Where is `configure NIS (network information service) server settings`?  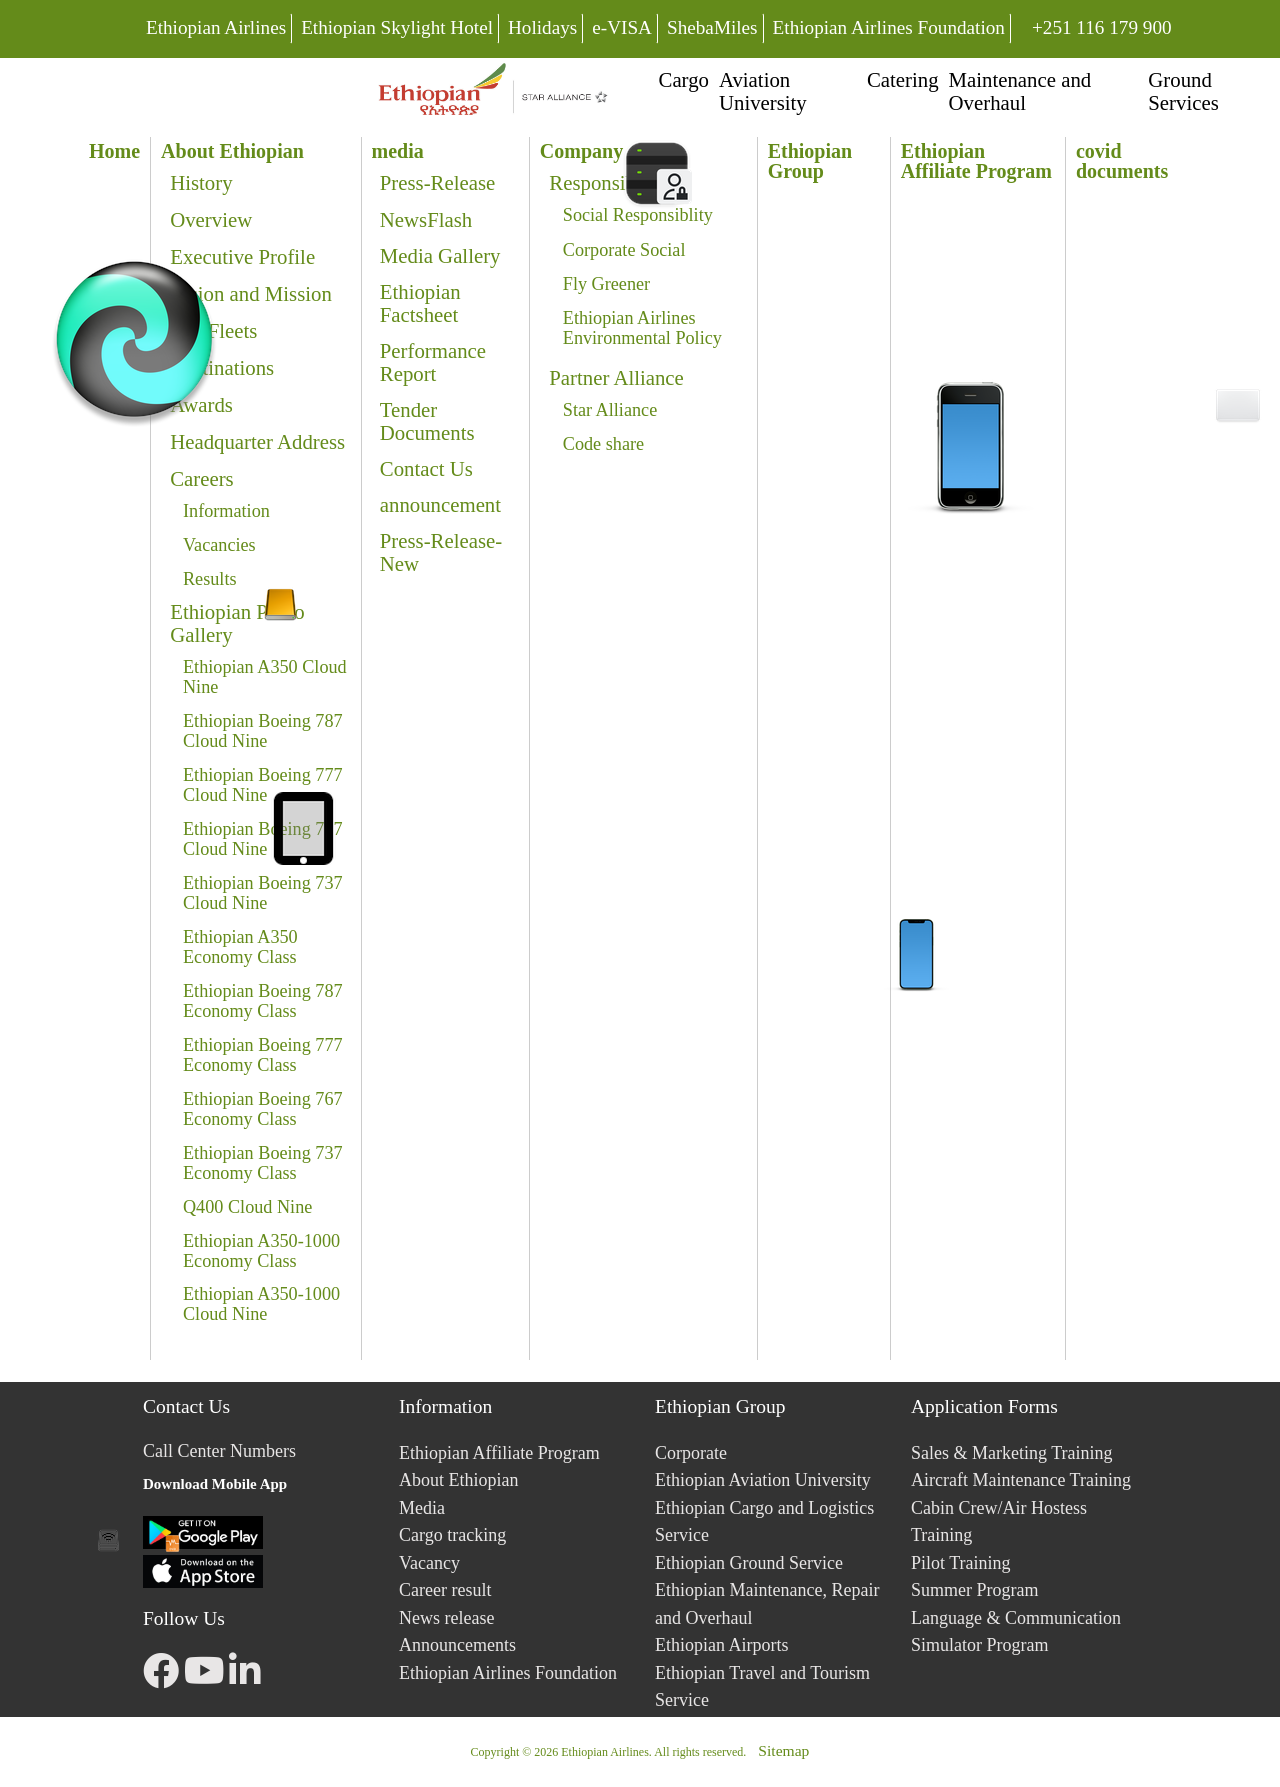
configure NIS (network information service) server settings is located at coordinates (657, 174).